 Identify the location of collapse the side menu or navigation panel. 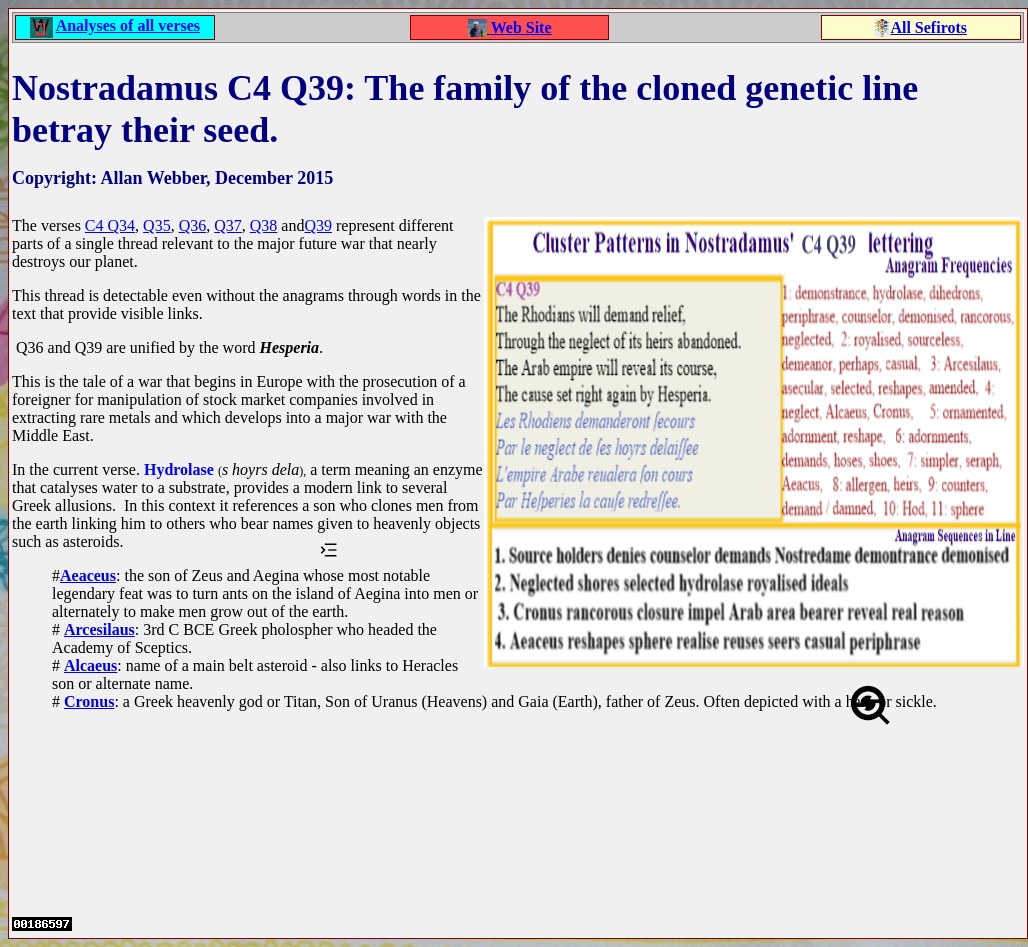
(329, 550).